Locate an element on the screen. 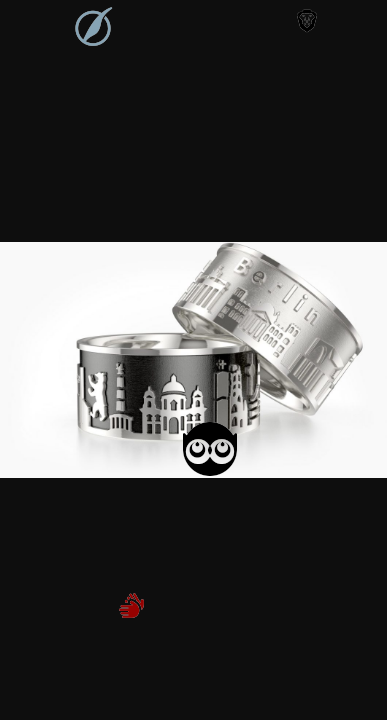  open brave browser is located at coordinates (307, 21).